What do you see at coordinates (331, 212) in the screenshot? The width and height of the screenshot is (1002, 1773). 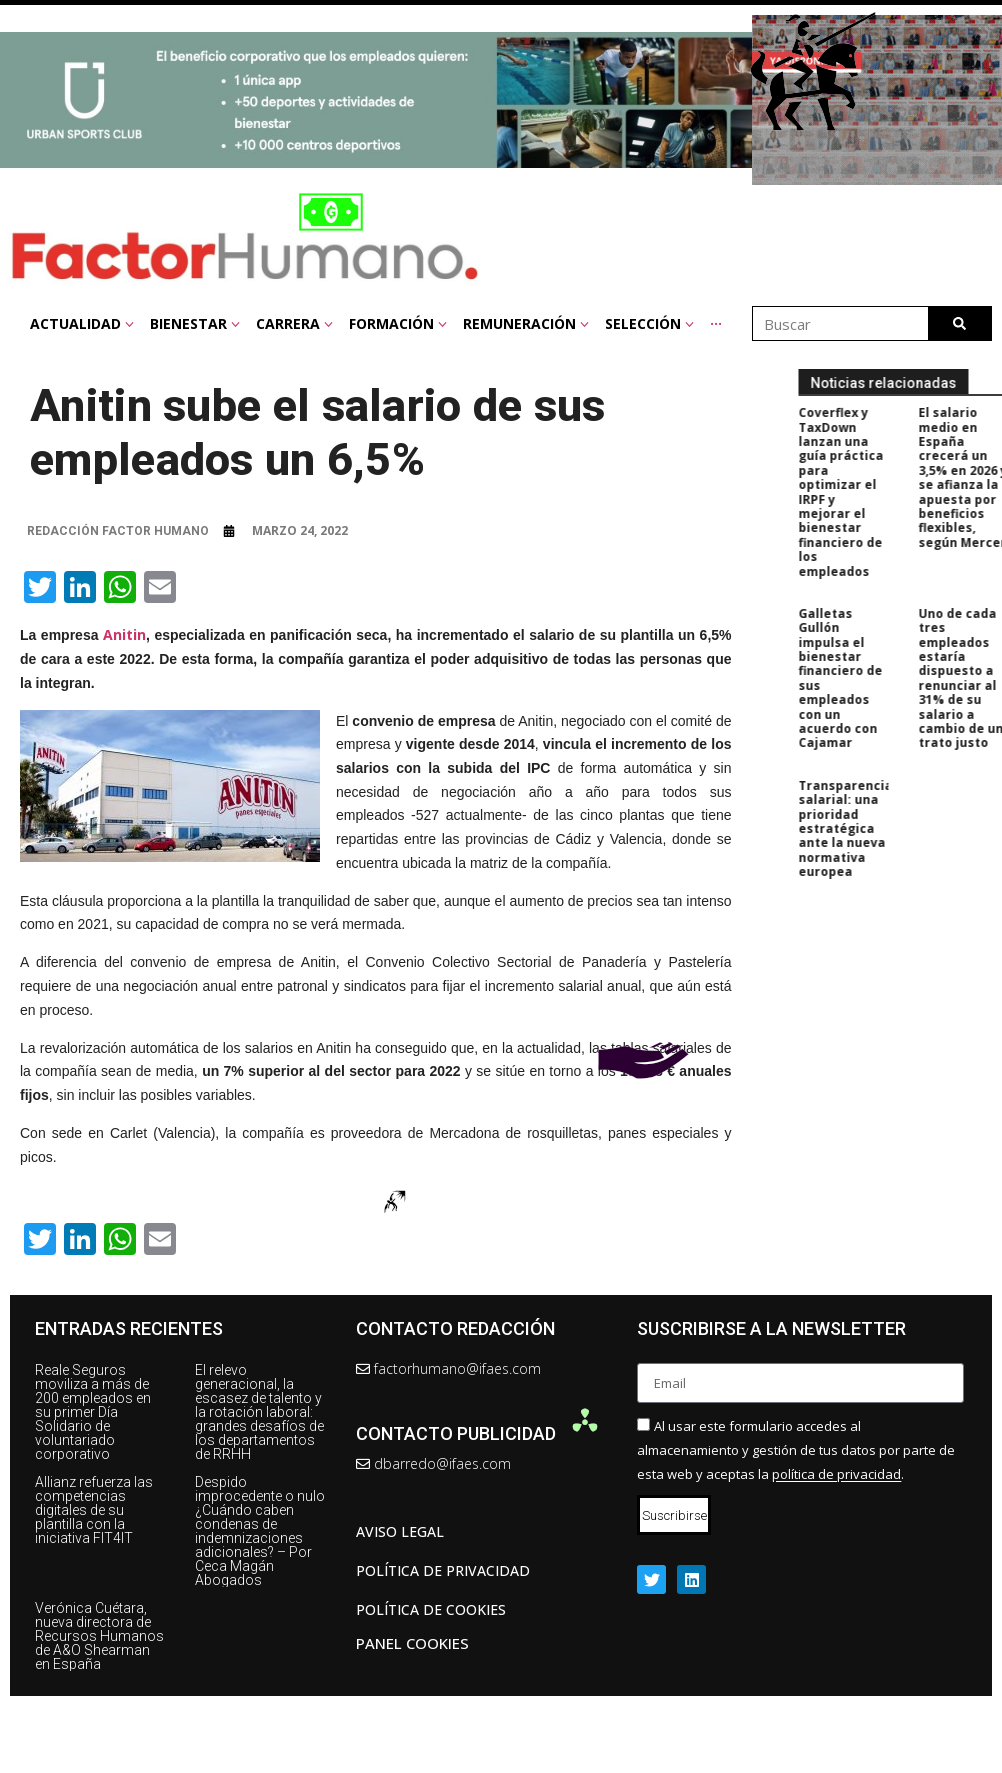 I see `view your wallet or balance` at bounding box center [331, 212].